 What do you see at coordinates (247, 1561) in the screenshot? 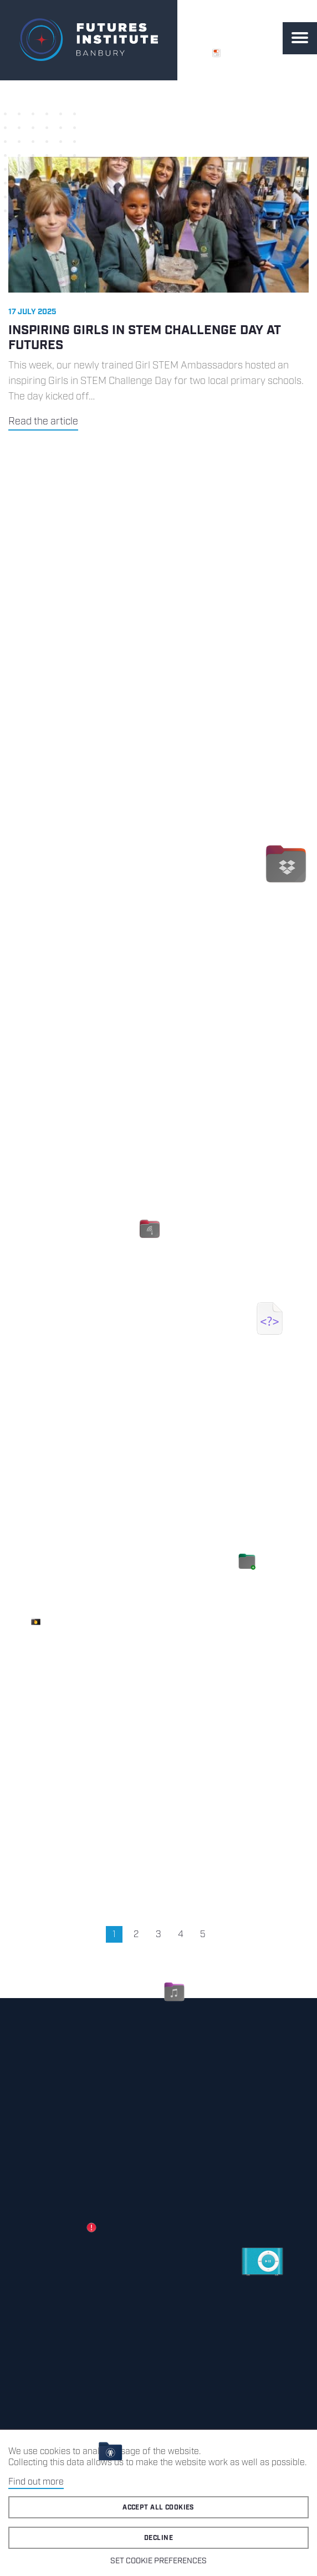
I see `create a new folder` at bounding box center [247, 1561].